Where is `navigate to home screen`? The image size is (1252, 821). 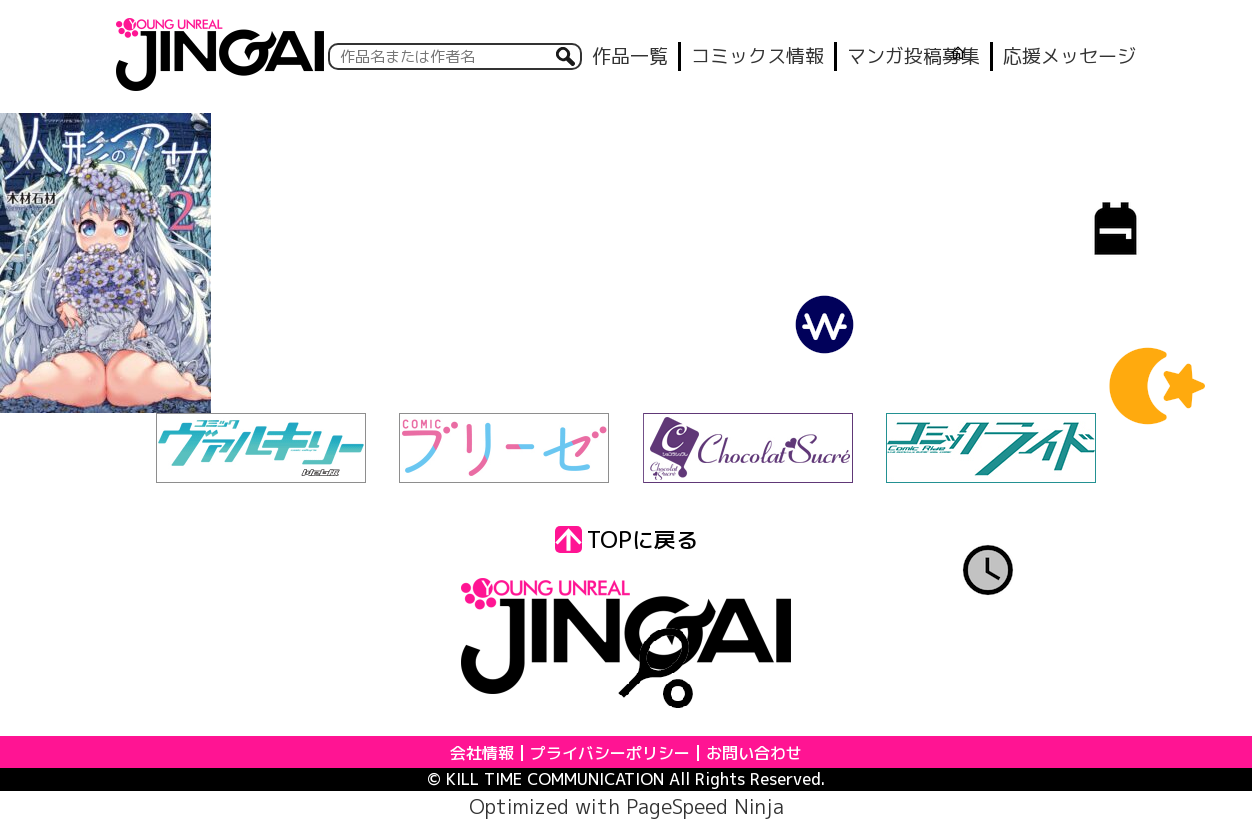 navigate to home screen is located at coordinates (958, 53).